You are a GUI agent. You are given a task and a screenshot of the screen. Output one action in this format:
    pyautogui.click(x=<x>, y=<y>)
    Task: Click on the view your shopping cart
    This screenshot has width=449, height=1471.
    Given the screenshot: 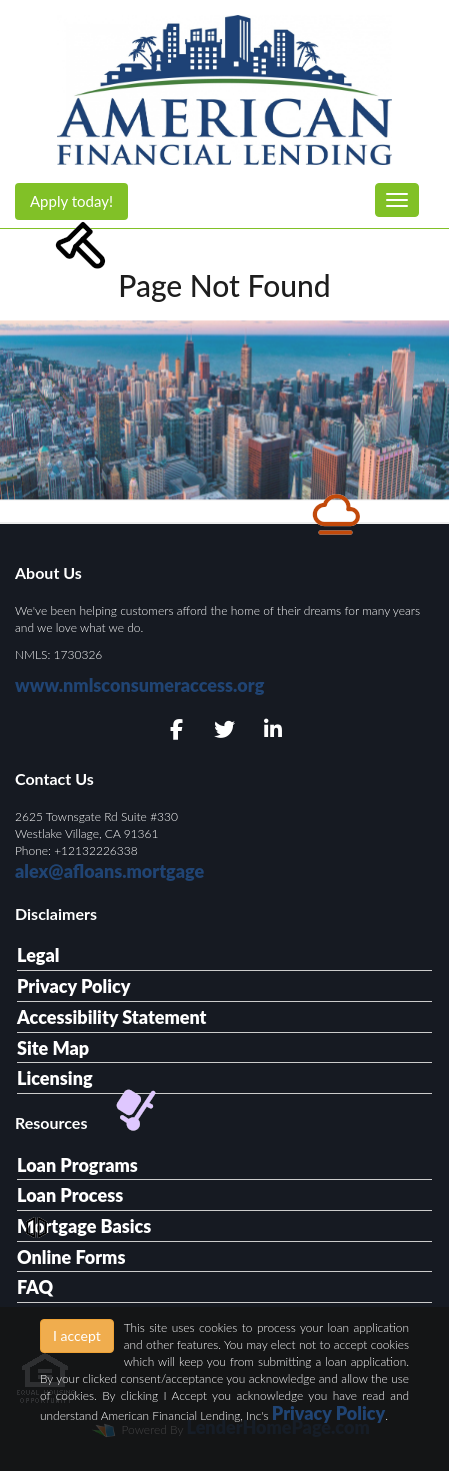 What is the action you would take?
    pyautogui.click(x=135, y=1108)
    